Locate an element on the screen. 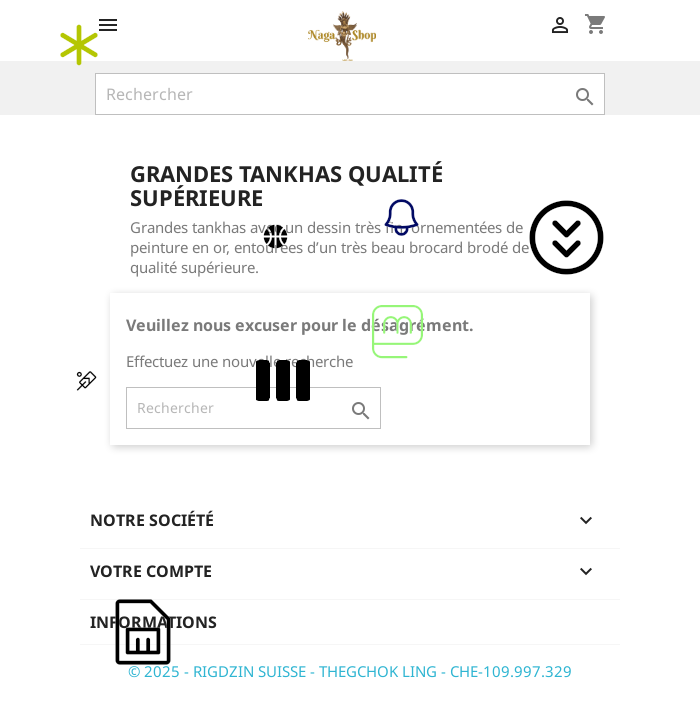 This screenshot has height=720, width=700. indicates a required field in a form is located at coordinates (79, 45).